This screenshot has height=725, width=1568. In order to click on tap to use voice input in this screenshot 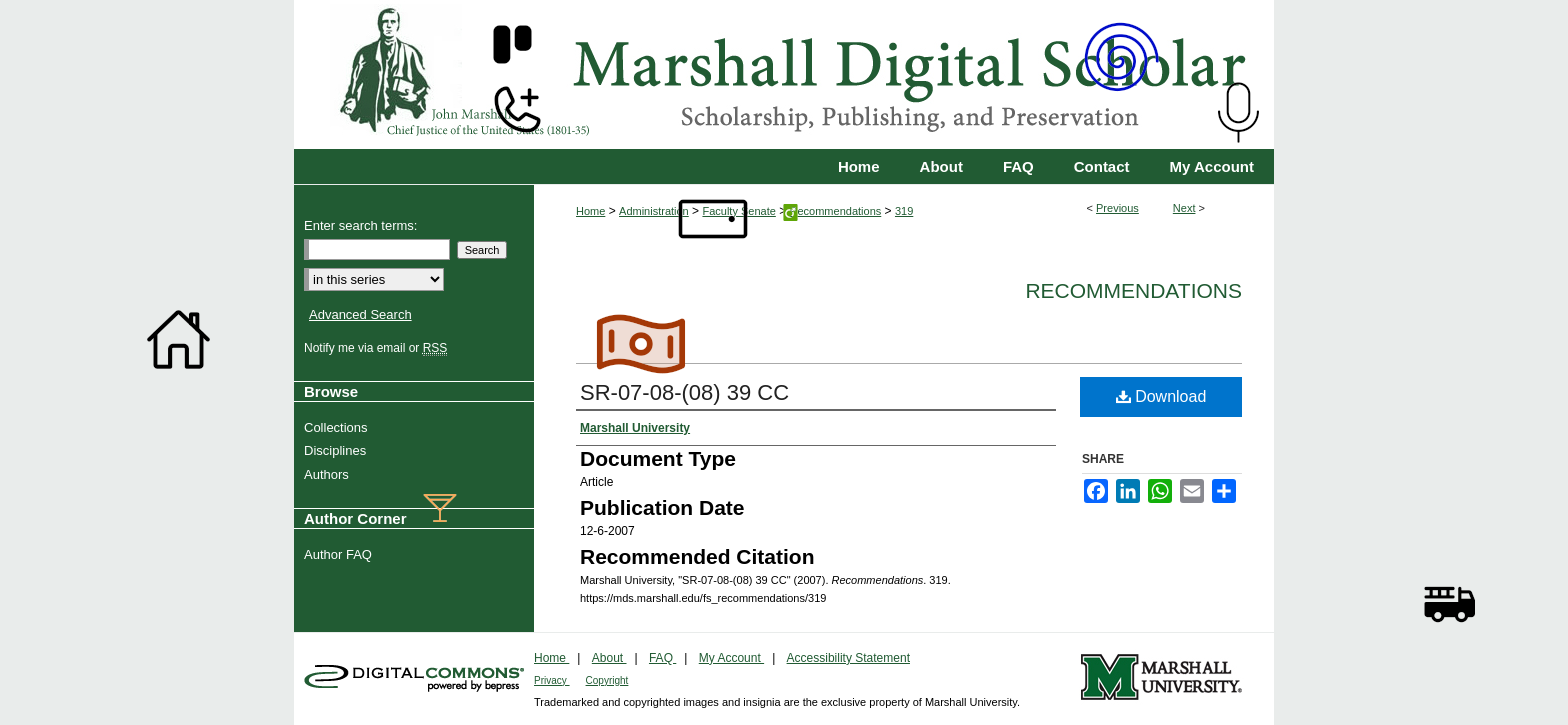, I will do `click(1238, 111)`.